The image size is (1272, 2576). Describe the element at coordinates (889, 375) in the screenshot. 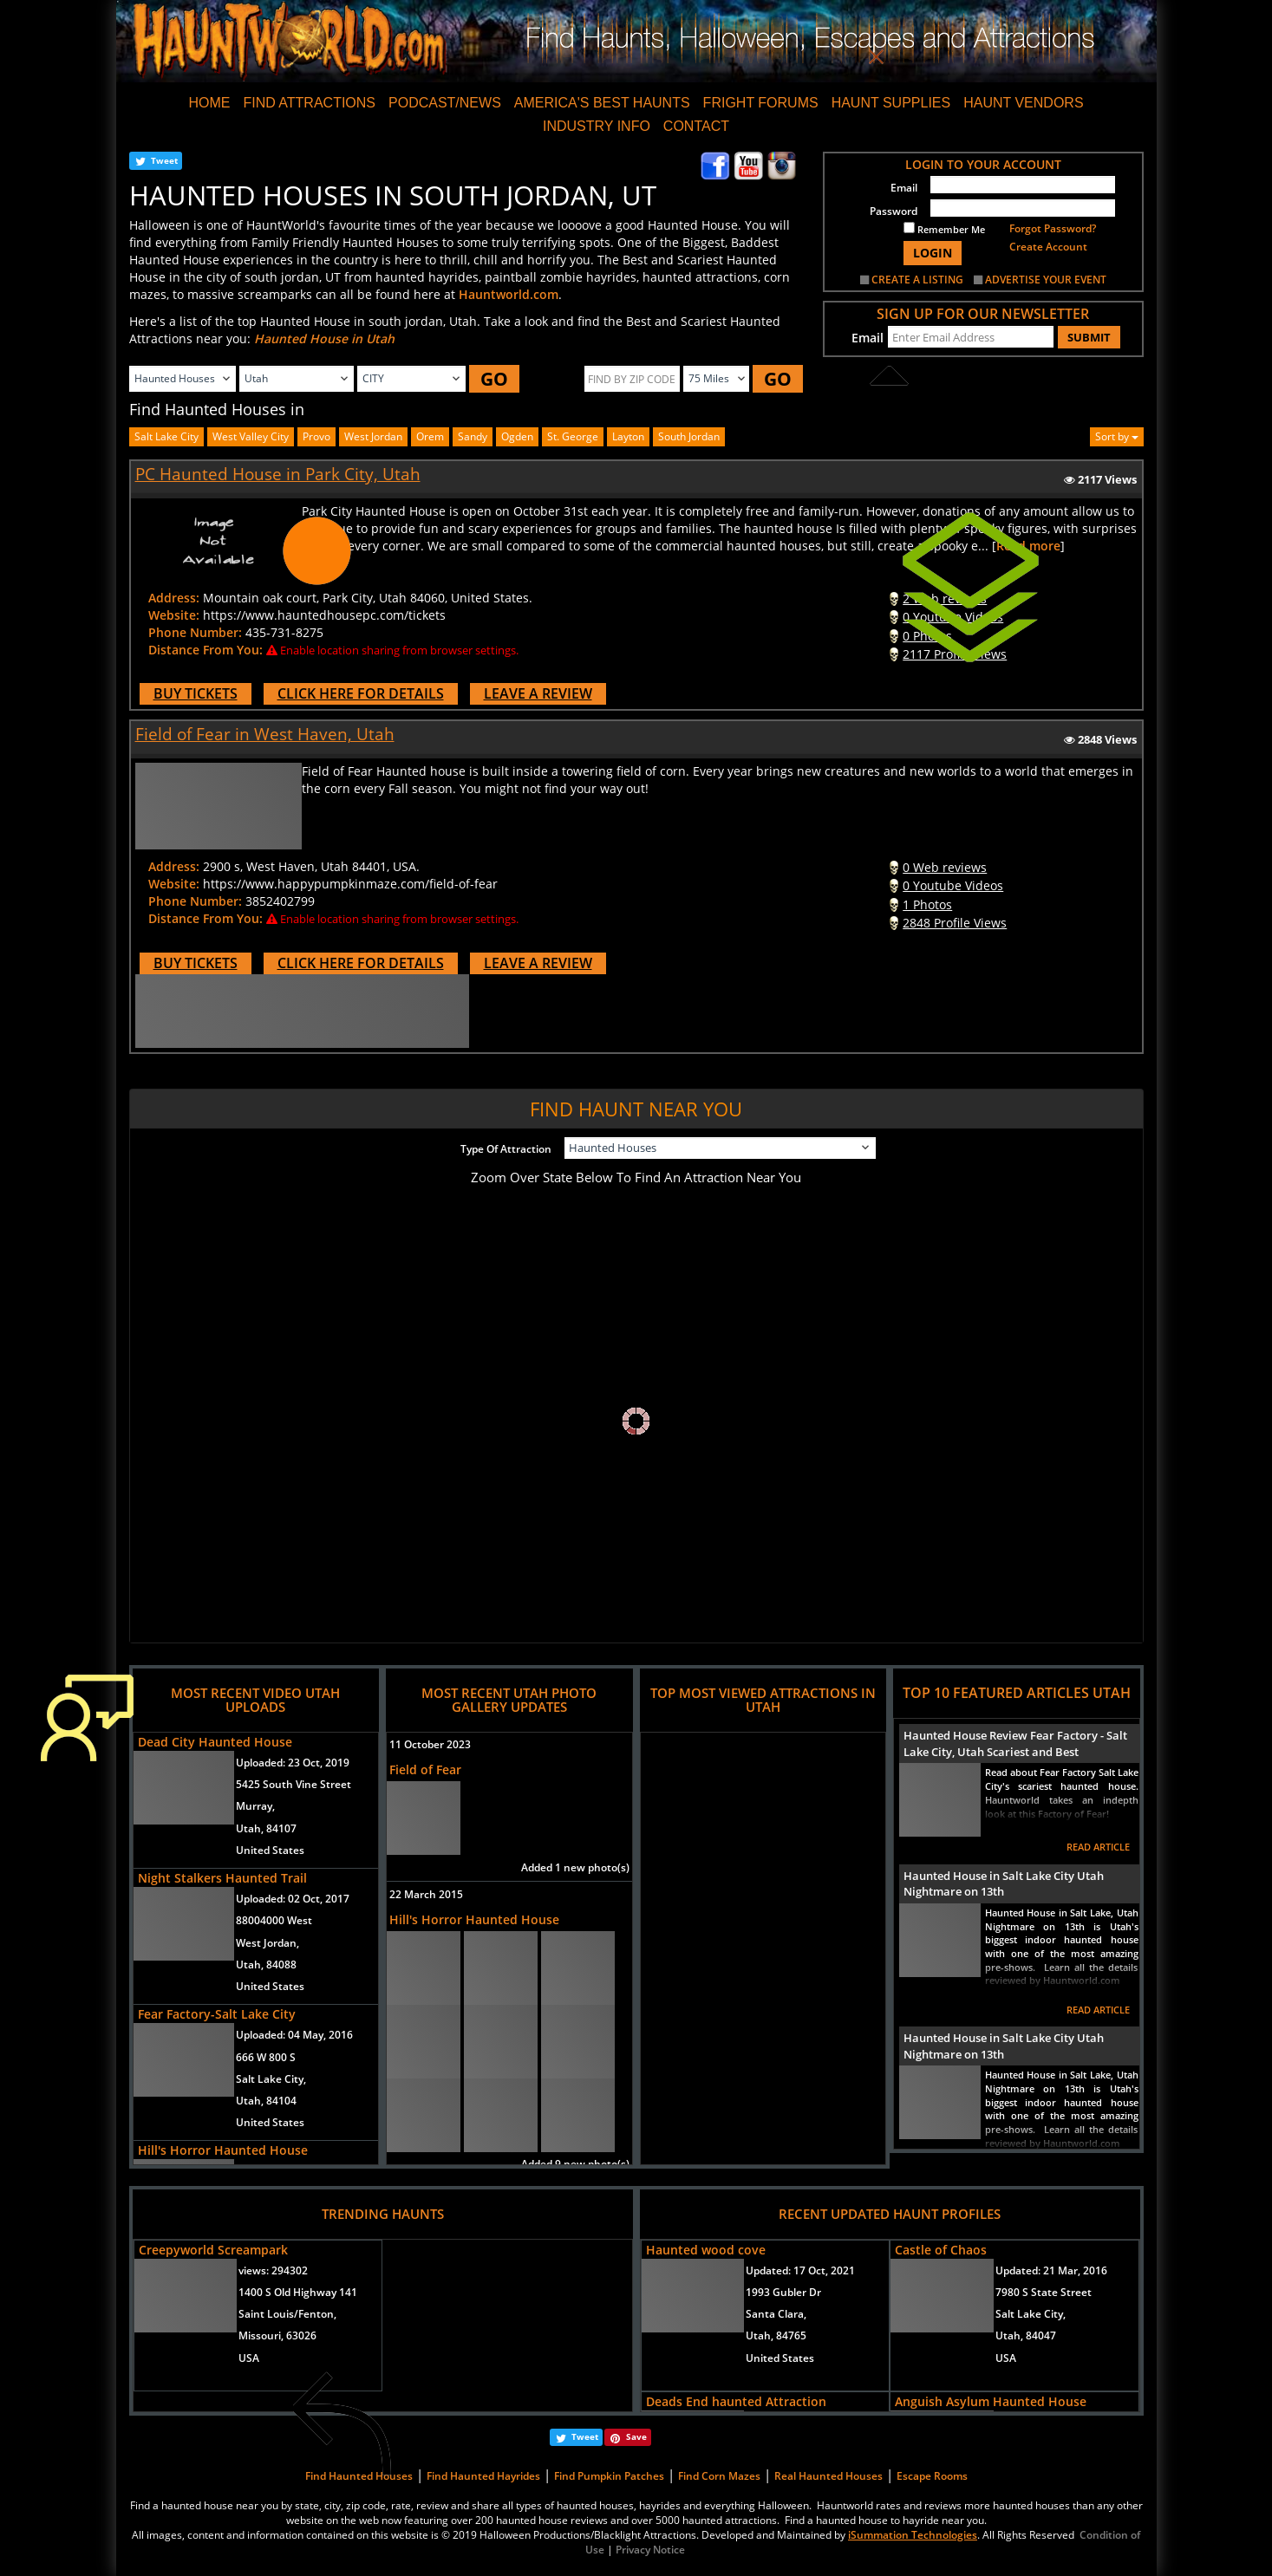

I see `collapse an expanded section or panel` at that location.